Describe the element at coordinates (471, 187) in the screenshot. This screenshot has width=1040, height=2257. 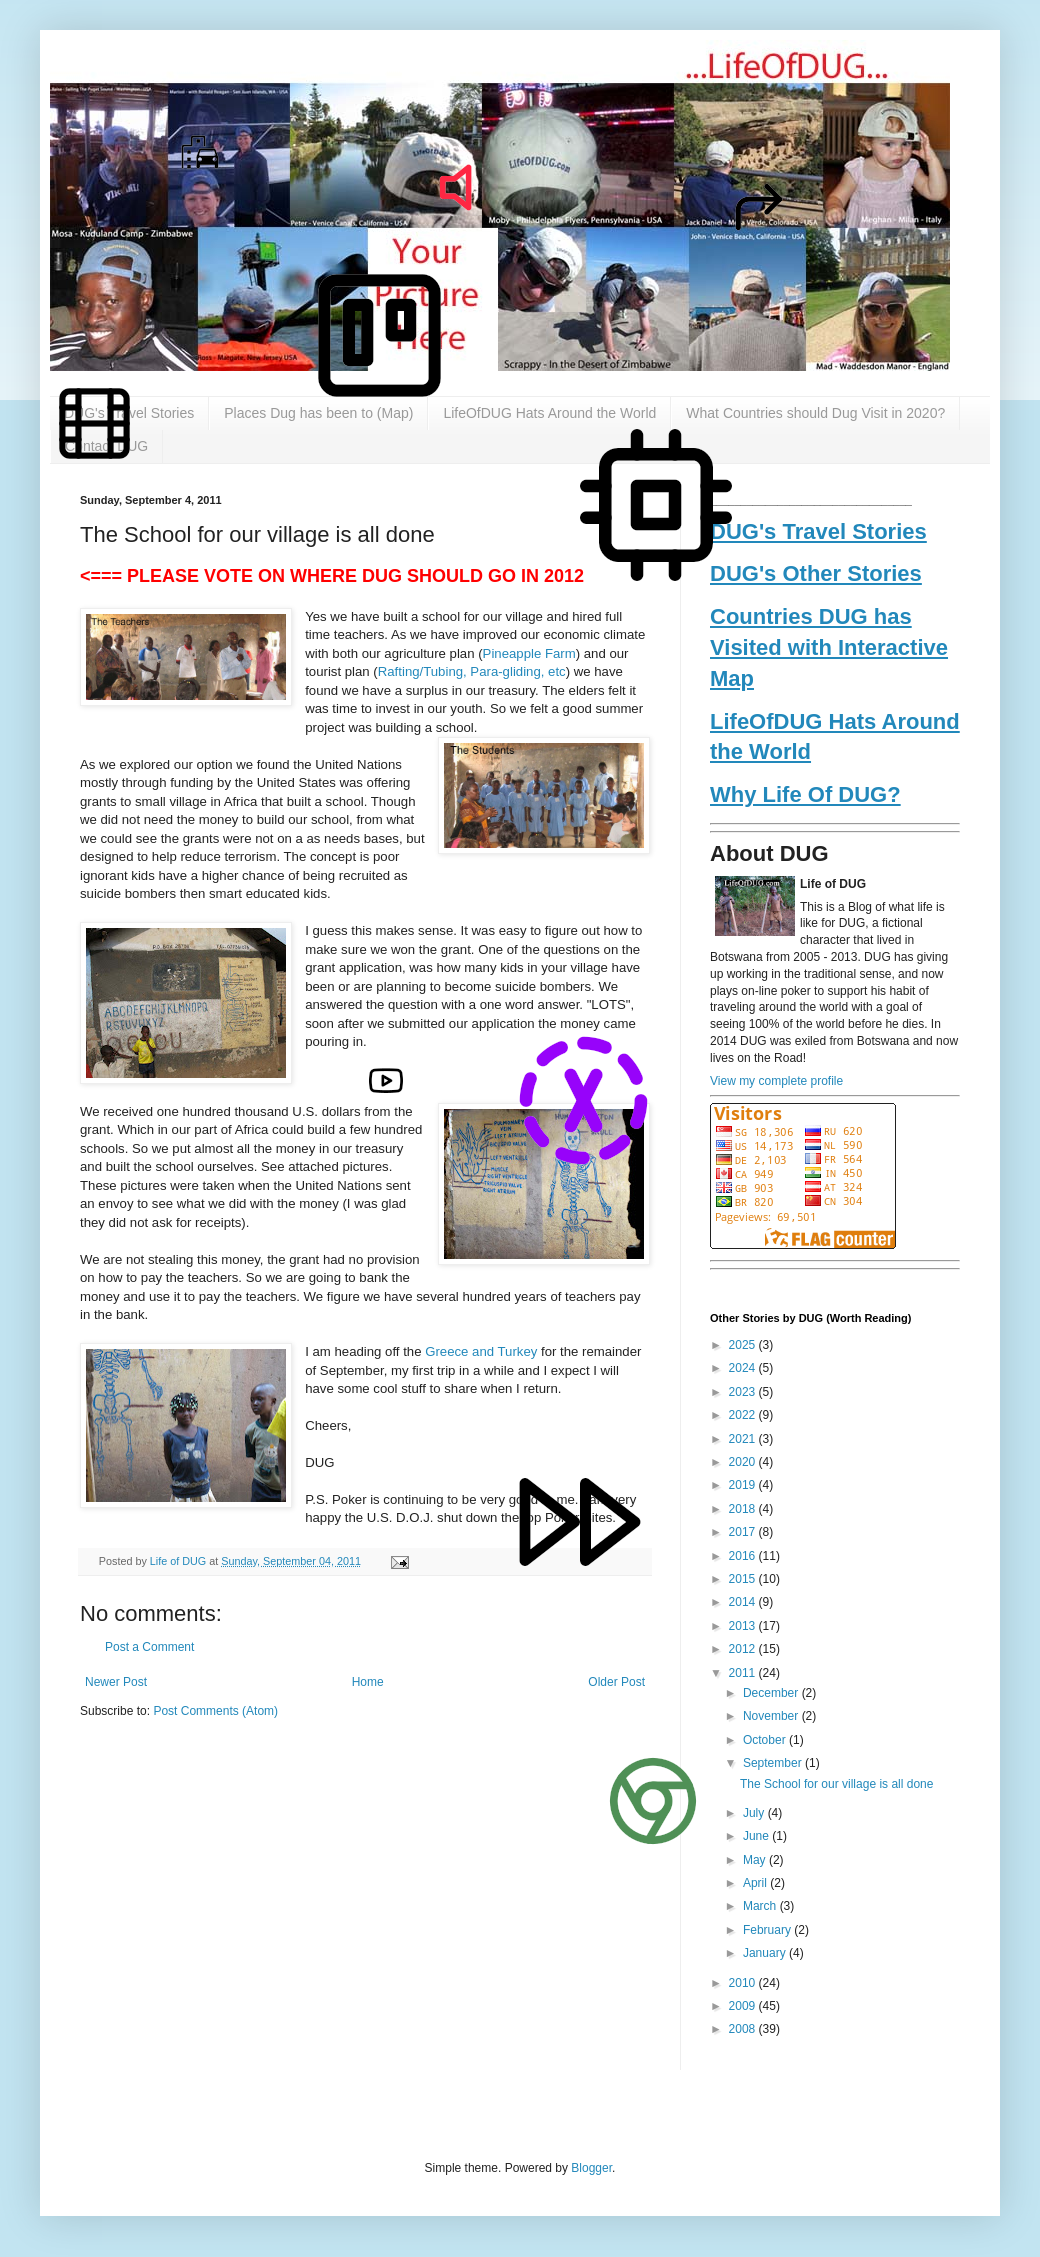
I see `adjust volume settings` at that location.